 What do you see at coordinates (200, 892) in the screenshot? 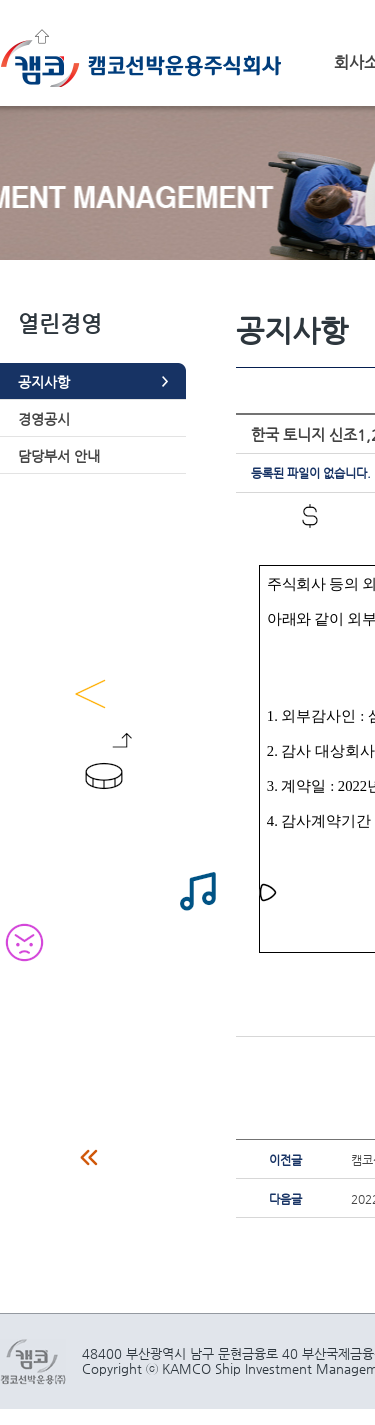
I see `access music library or audio files` at bounding box center [200, 892].